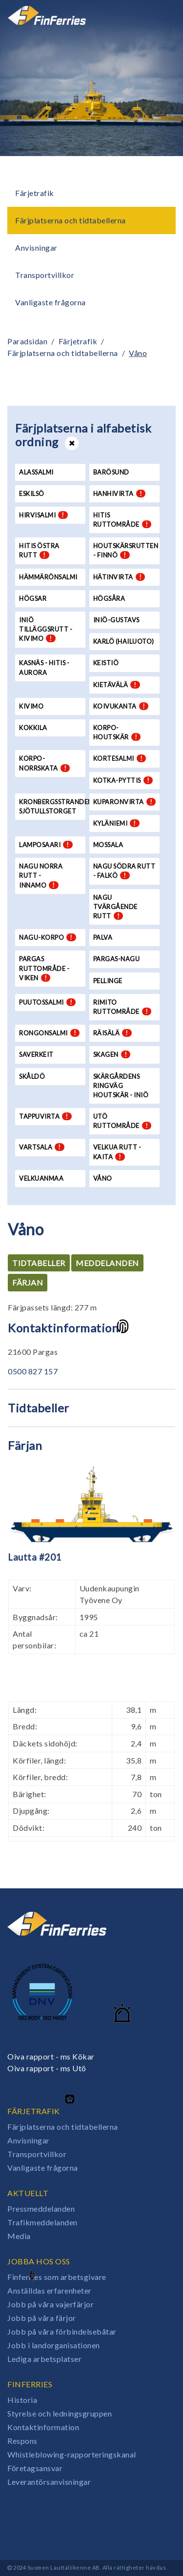 This screenshot has width=183, height=2576. Describe the element at coordinates (32, 2275) in the screenshot. I see `pantheon website hosting platform logo` at that location.